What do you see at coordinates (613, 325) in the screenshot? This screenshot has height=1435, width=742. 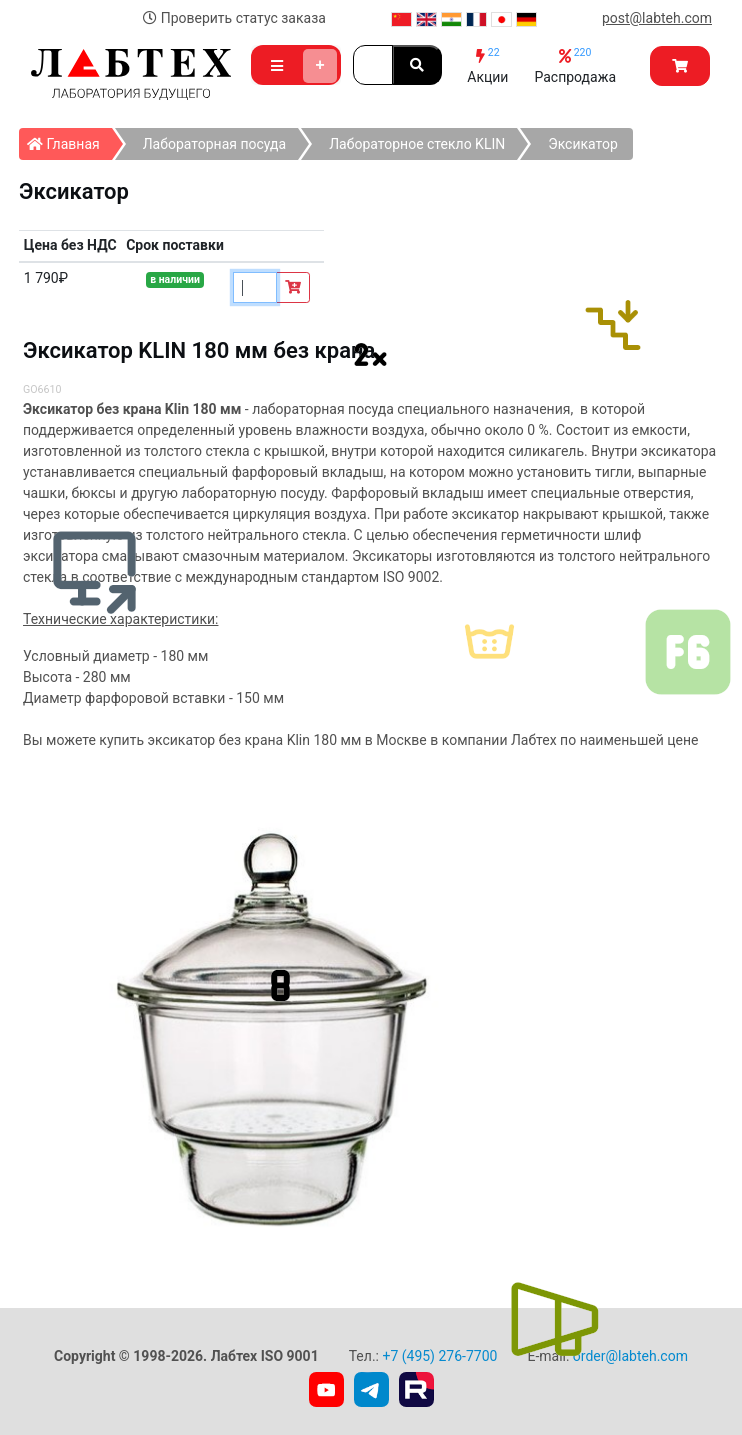 I see `navigate to a lower floor` at bounding box center [613, 325].